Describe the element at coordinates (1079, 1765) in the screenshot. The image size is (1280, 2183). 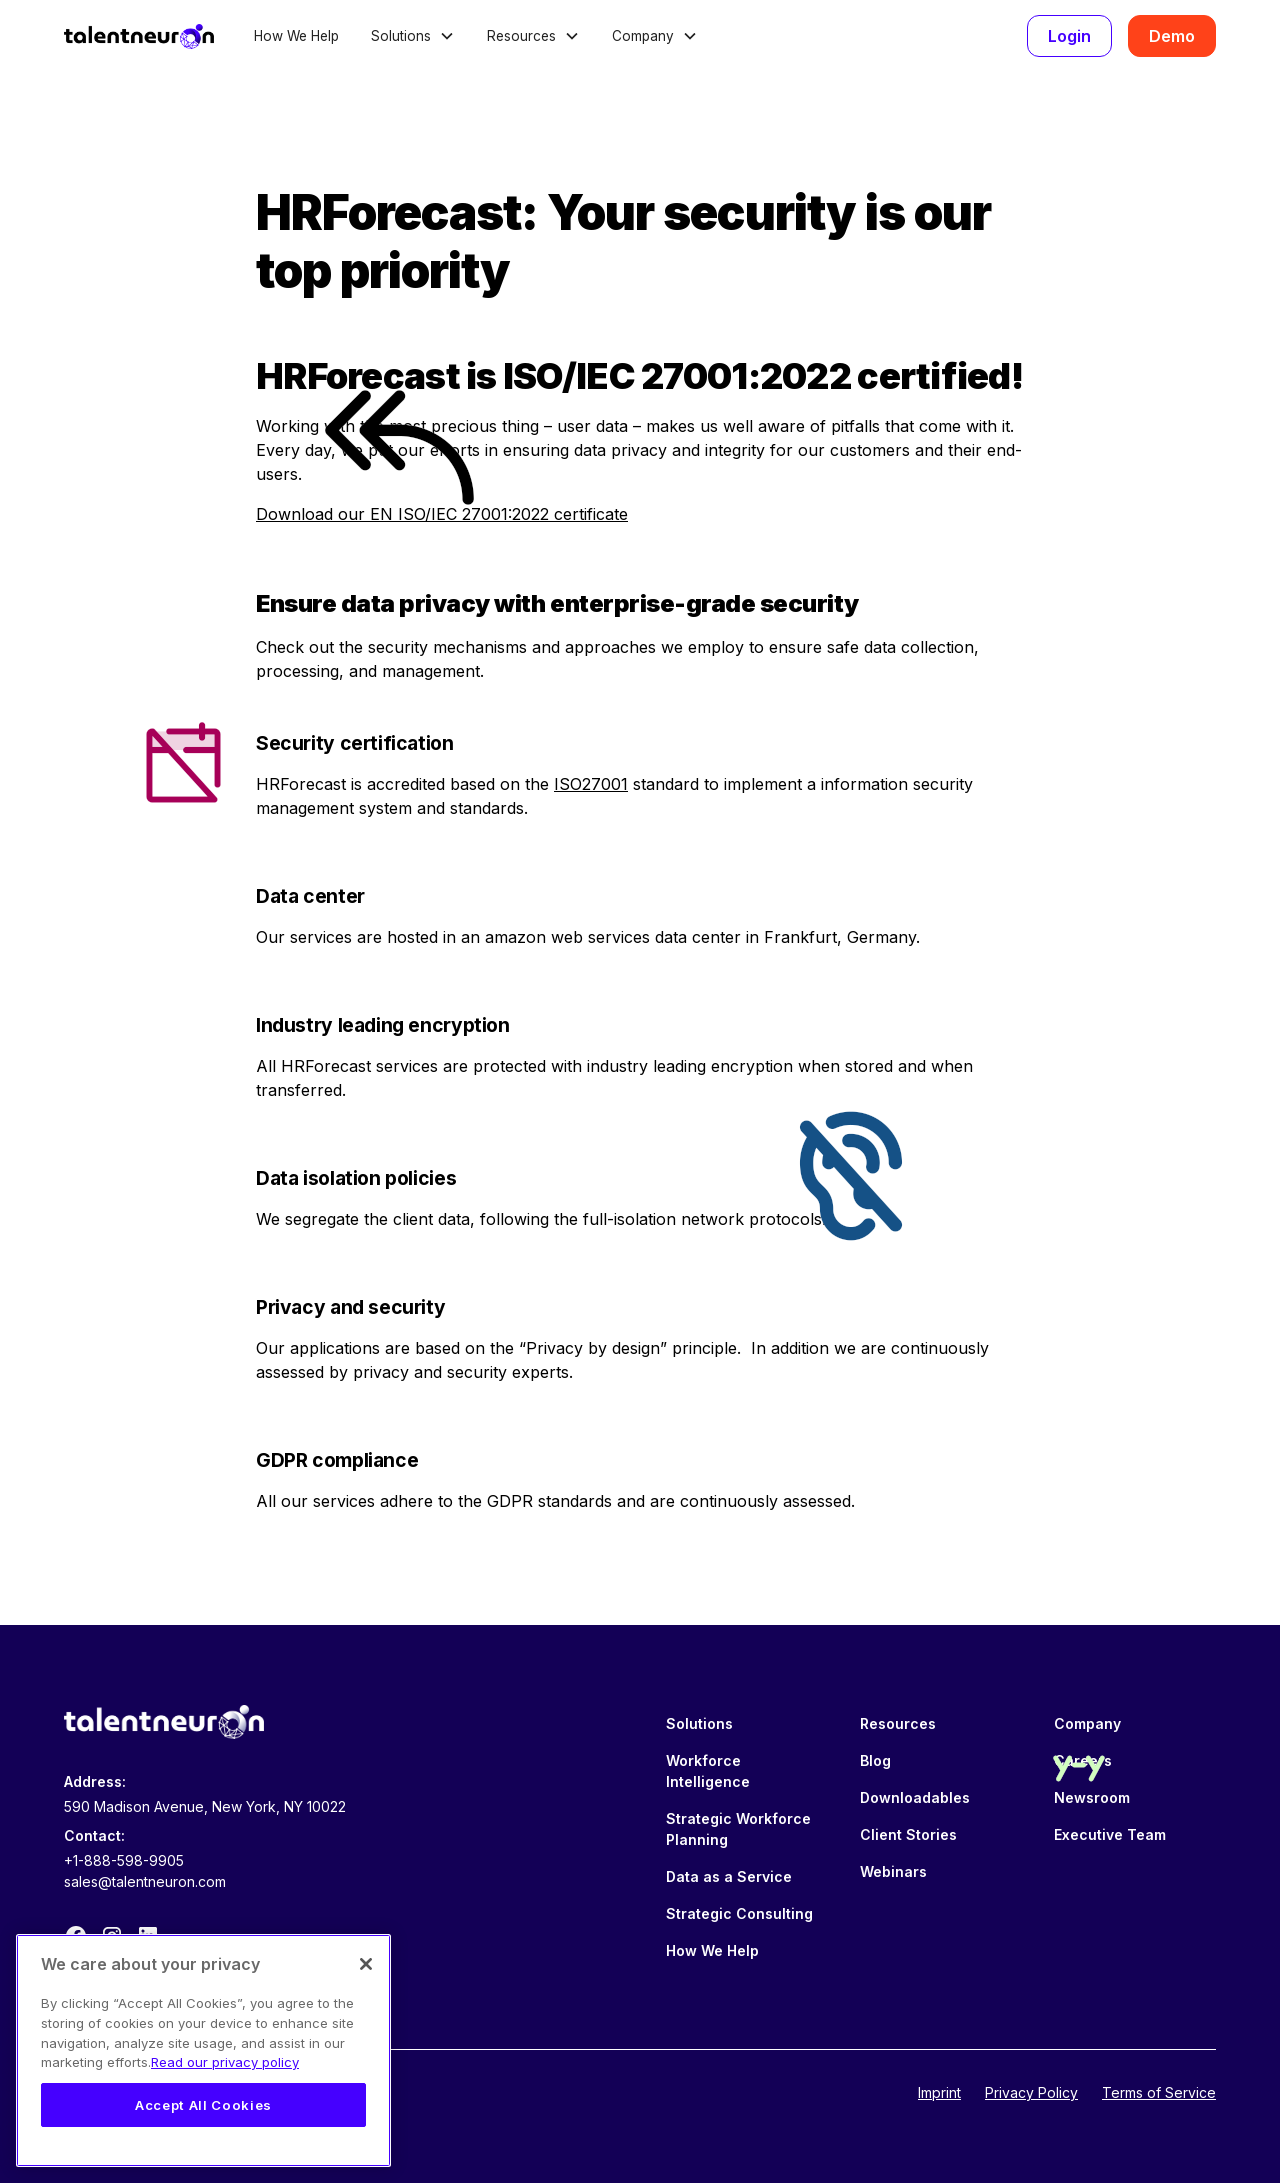
I see `represents a mathematical subtraction operation (y minus y)` at that location.